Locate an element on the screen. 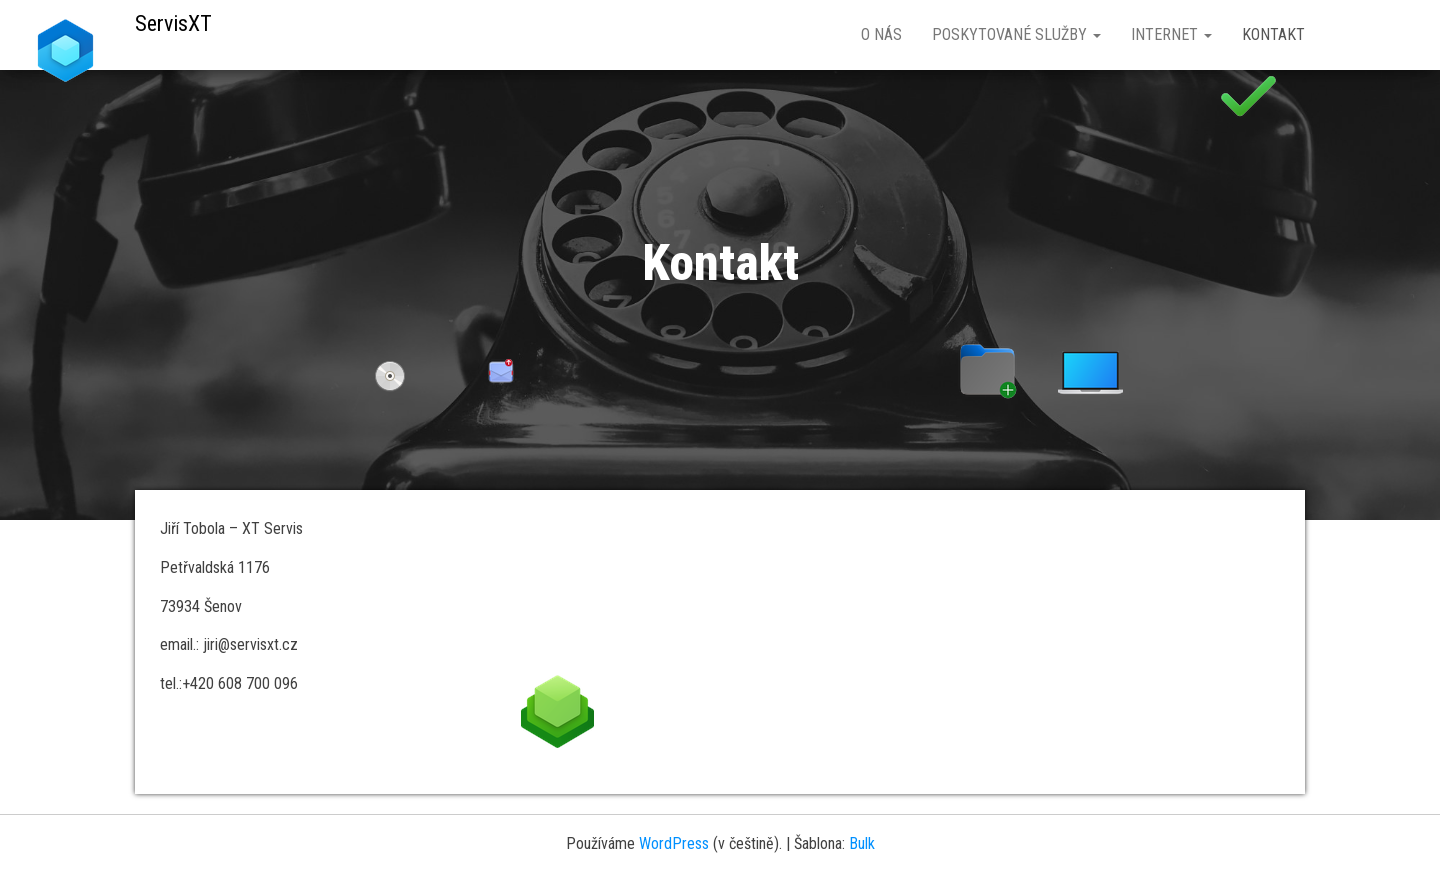 This screenshot has height=884, width=1440. send an email message is located at coordinates (501, 372).